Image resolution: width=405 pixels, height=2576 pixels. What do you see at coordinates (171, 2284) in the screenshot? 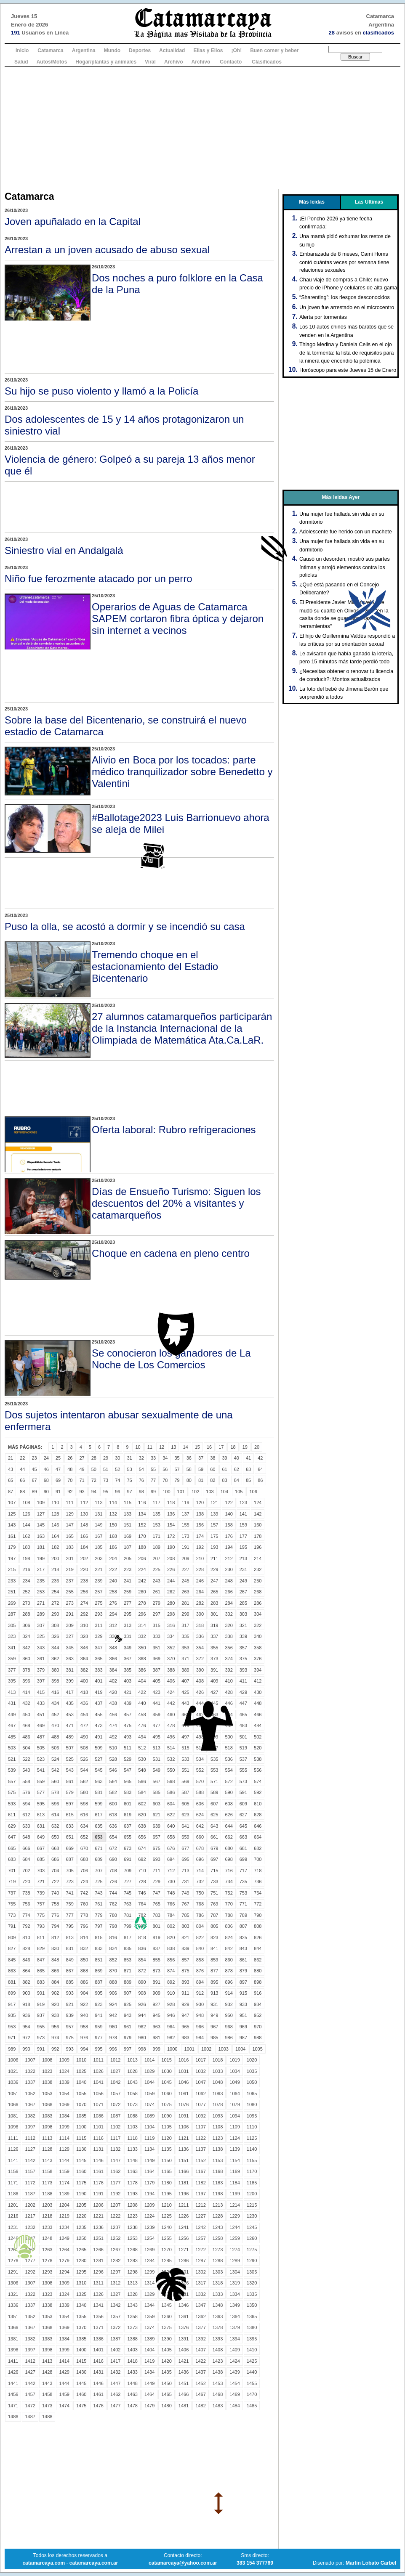
I see `decorative plant or nature-themed category icon` at bounding box center [171, 2284].